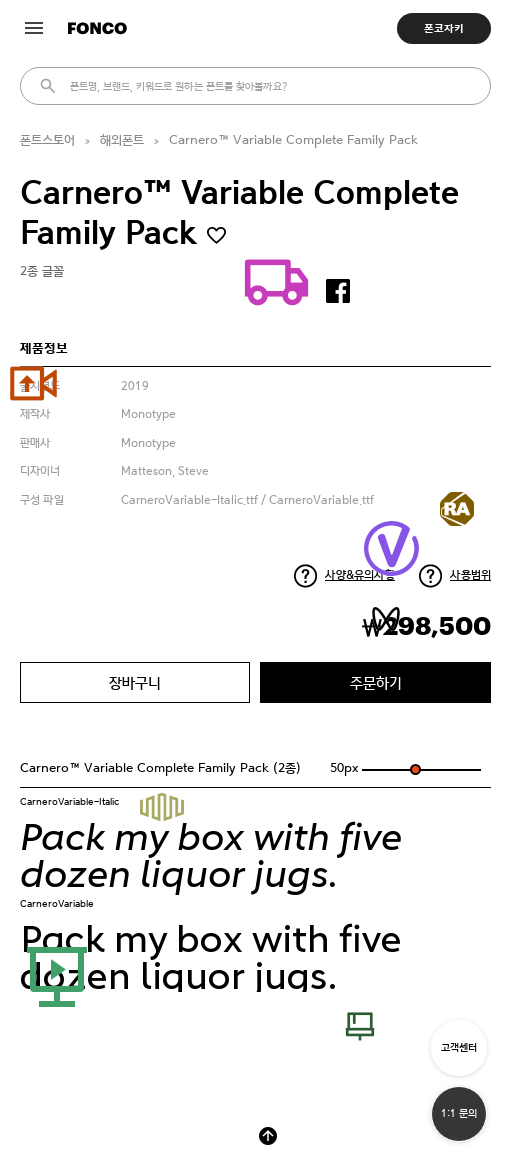 This screenshot has height=1172, width=511. I want to click on open facebook app, so click(338, 291).